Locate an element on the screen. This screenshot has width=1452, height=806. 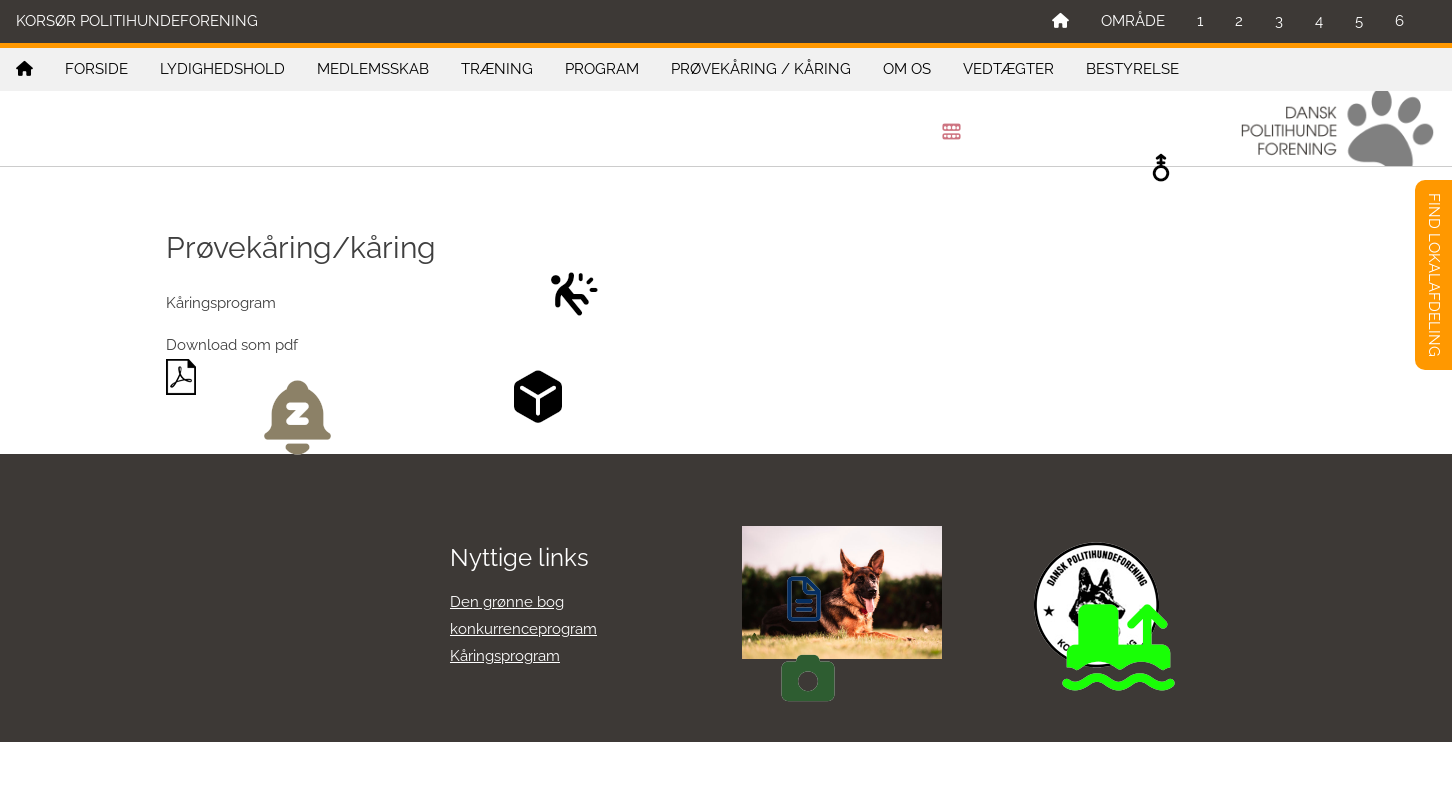
roll a six-sided die is located at coordinates (538, 396).